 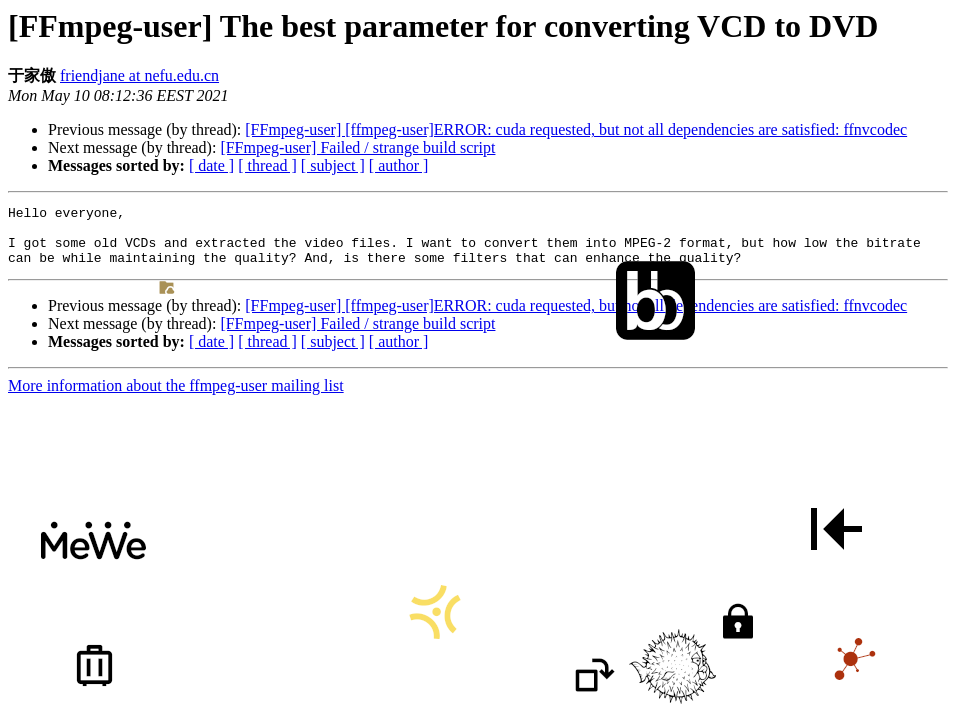 I want to click on access cloud storage folder, so click(x=166, y=287).